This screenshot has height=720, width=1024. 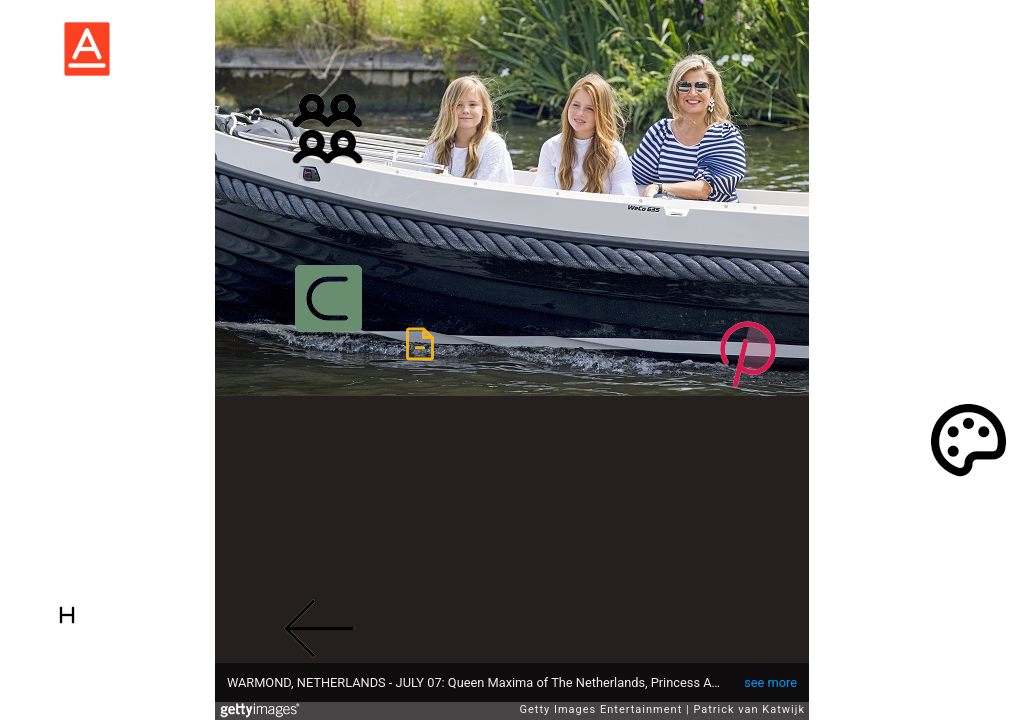 What do you see at coordinates (319, 628) in the screenshot?
I see `go back to the previous screen` at bounding box center [319, 628].